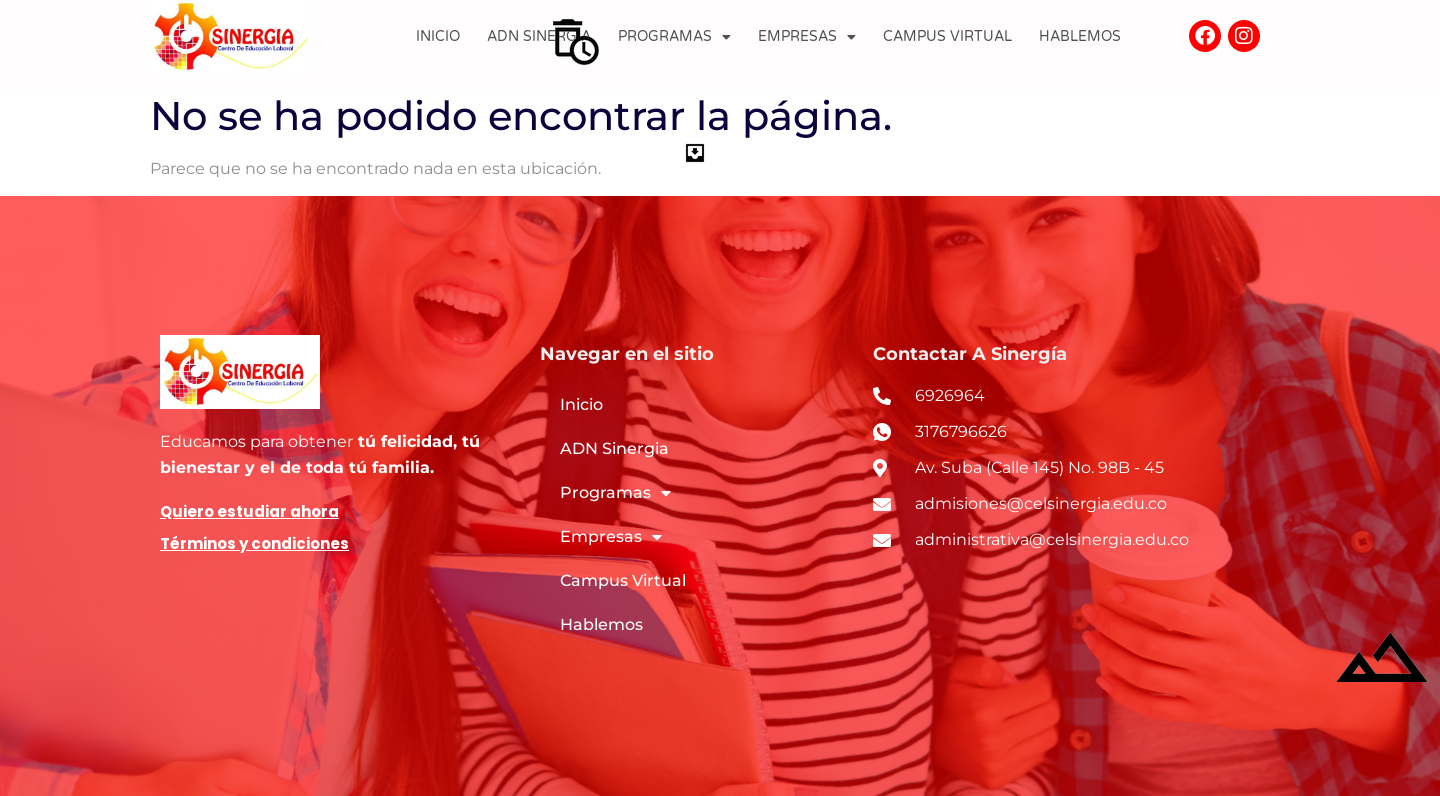 This screenshot has width=1440, height=796. What do you see at coordinates (695, 153) in the screenshot?
I see `move message to inbox` at bounding box center [695, 153].